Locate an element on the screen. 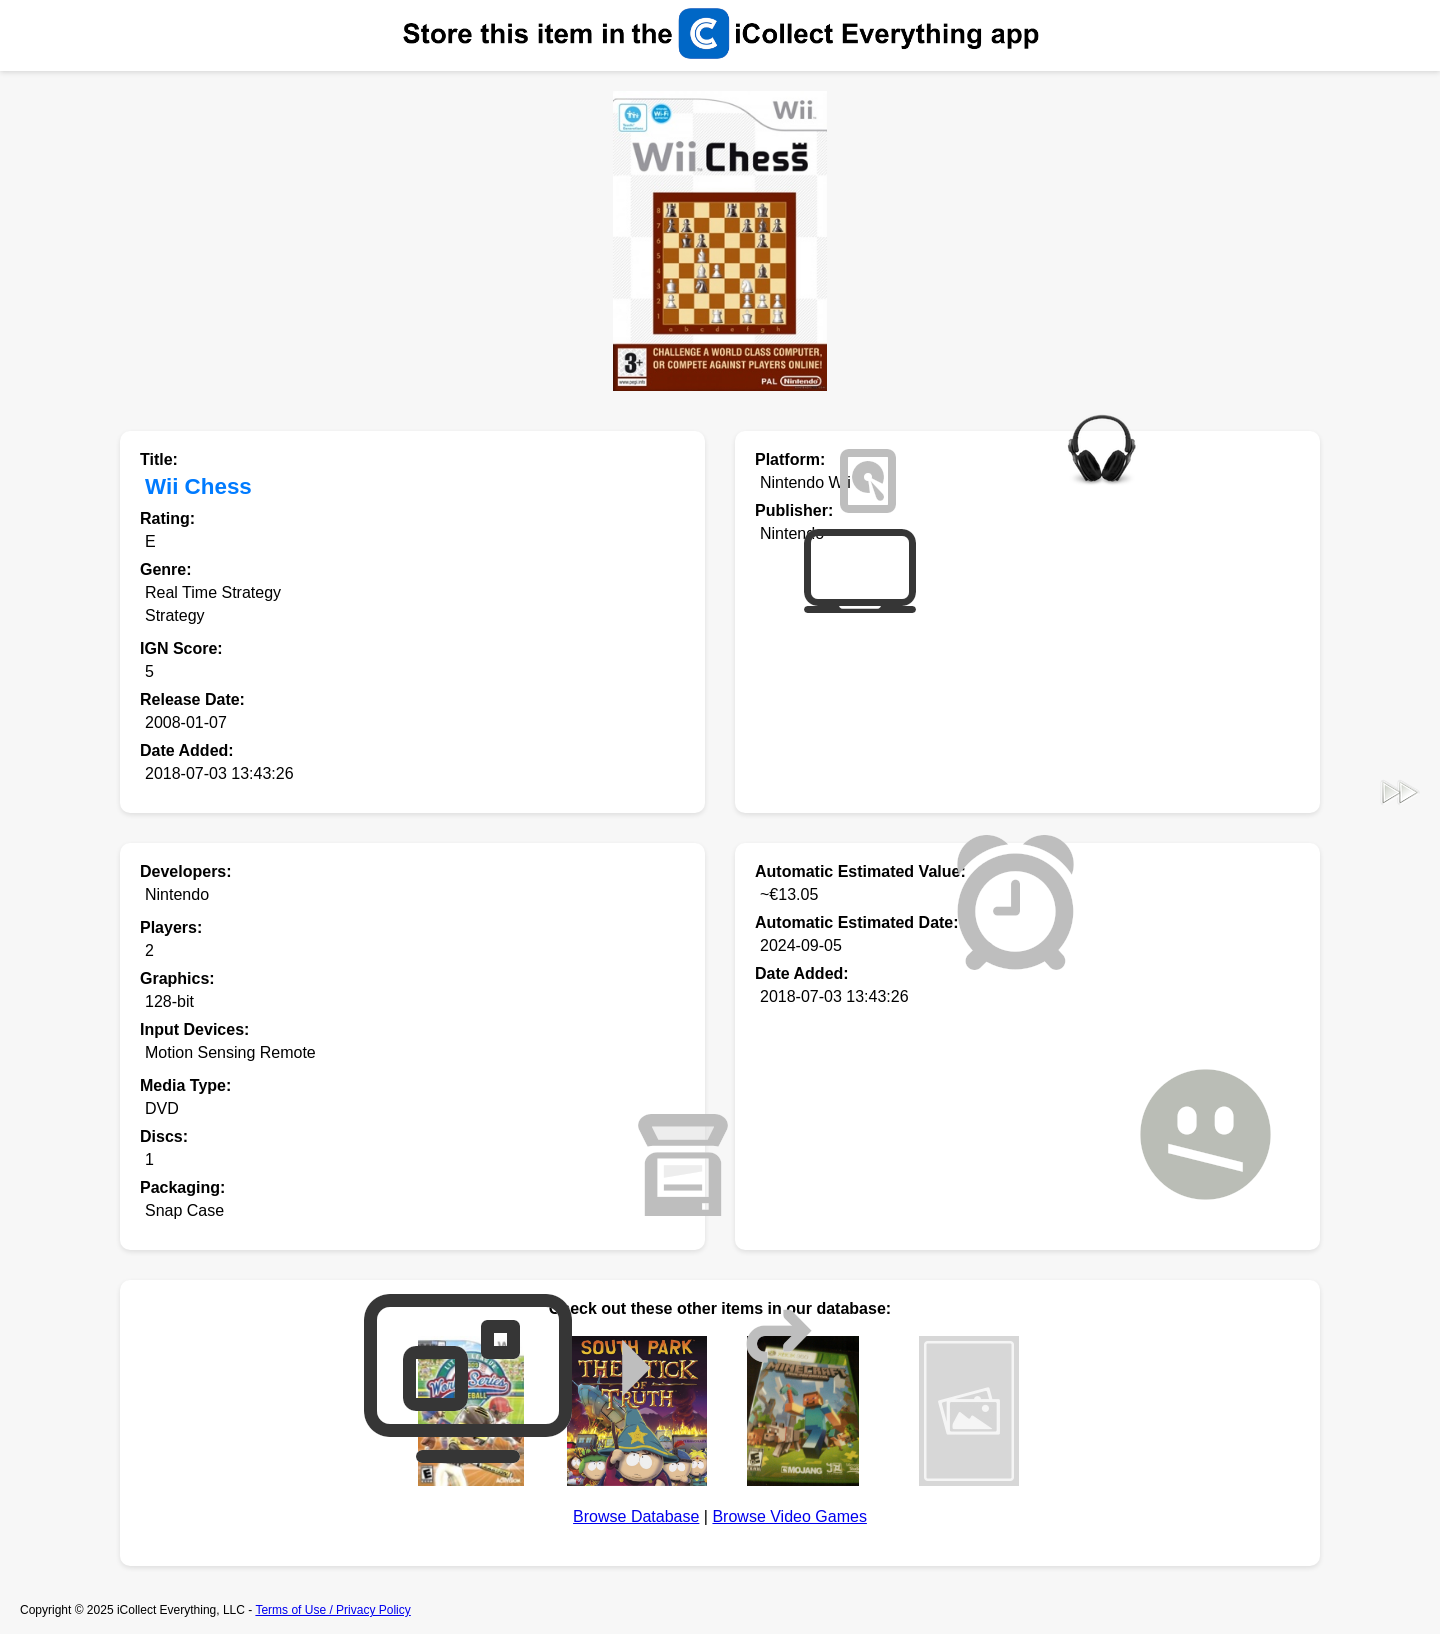 This screenshot has width=1440, height=1634. access remote desktop settings is located at coordinates (468, 1372).